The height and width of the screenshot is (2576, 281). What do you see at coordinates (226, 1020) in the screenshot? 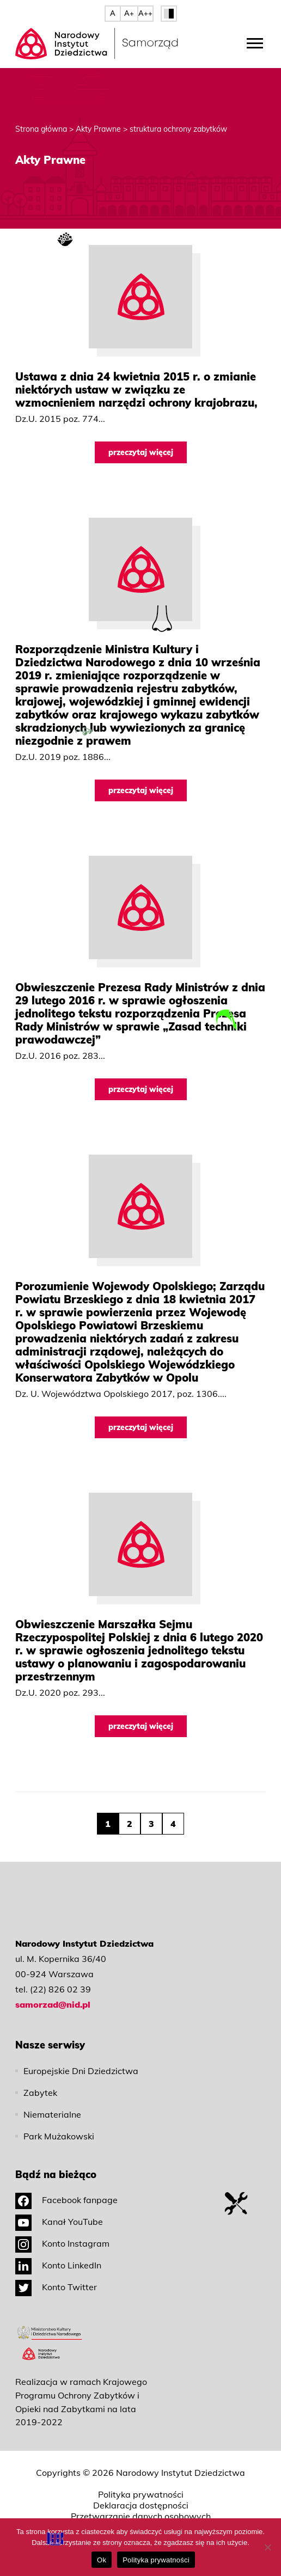
I see `launch or throw an attack in a game` at bounding box center [226, 1020].